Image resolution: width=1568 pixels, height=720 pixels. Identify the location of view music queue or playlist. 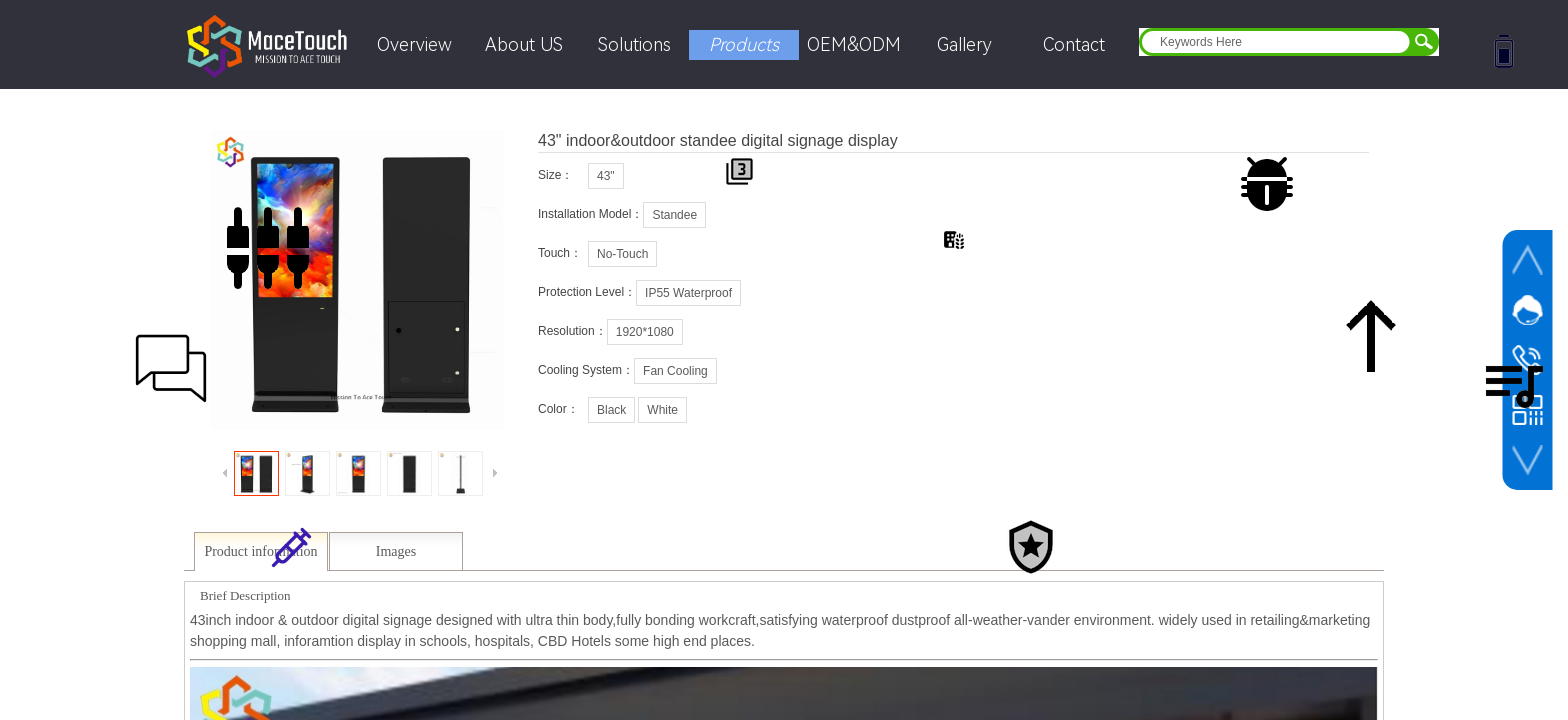
(1513, 384).